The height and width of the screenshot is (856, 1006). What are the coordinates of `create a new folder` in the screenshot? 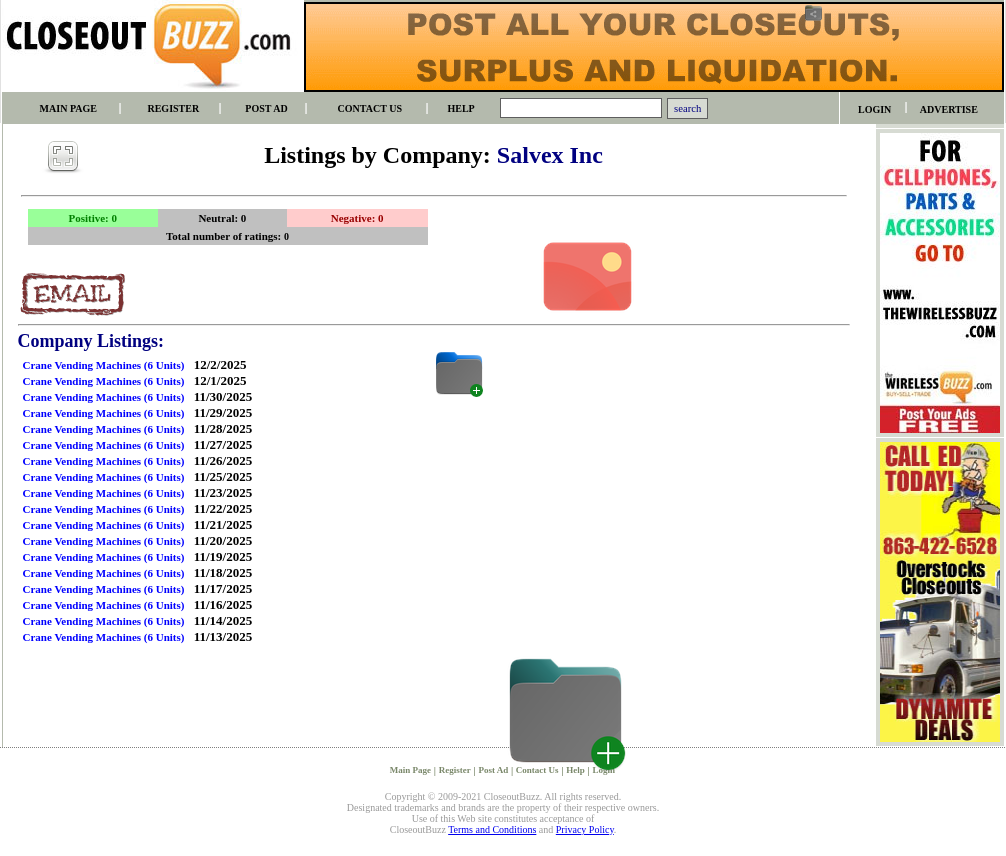 It's located at (459, 373).